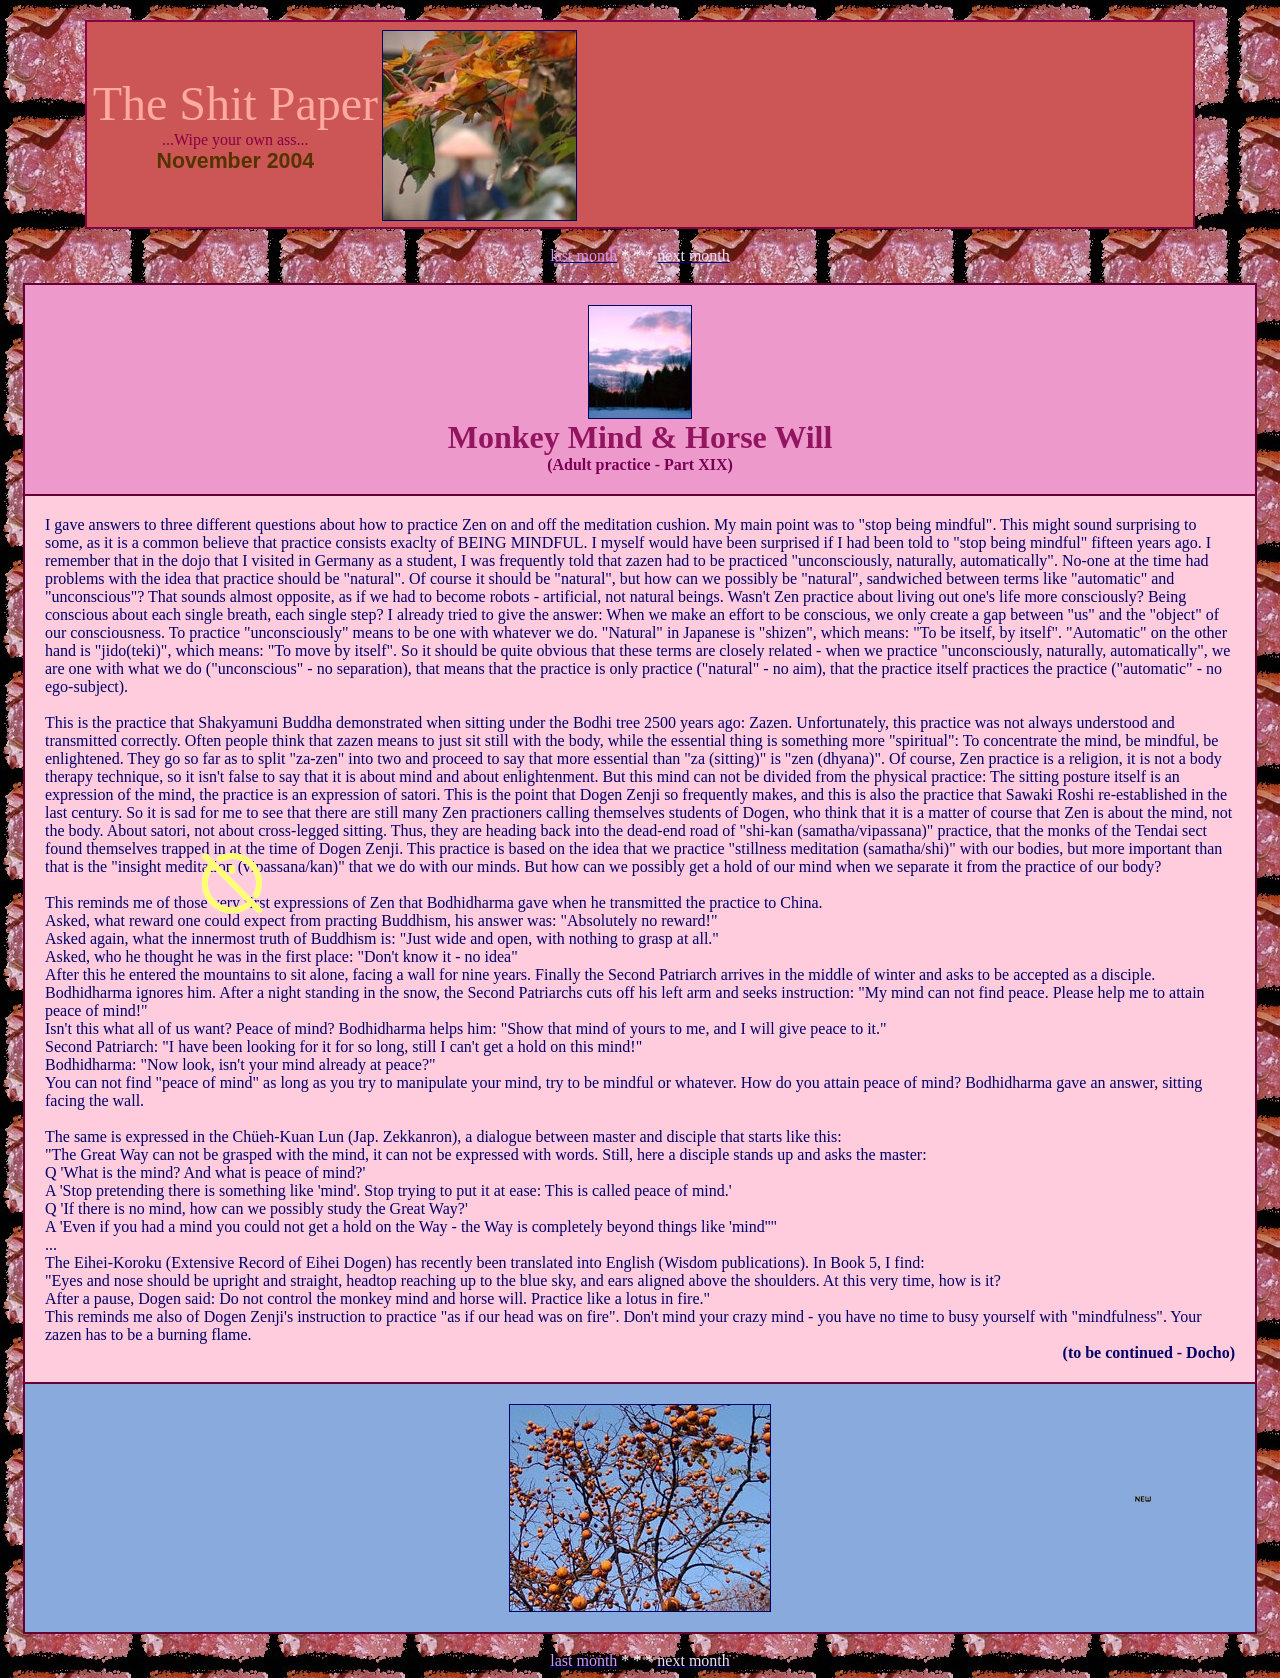 The width and height of the screenshot is (1280, 1678). I want to click on disable timer or scheduled event, so click(232, 883).